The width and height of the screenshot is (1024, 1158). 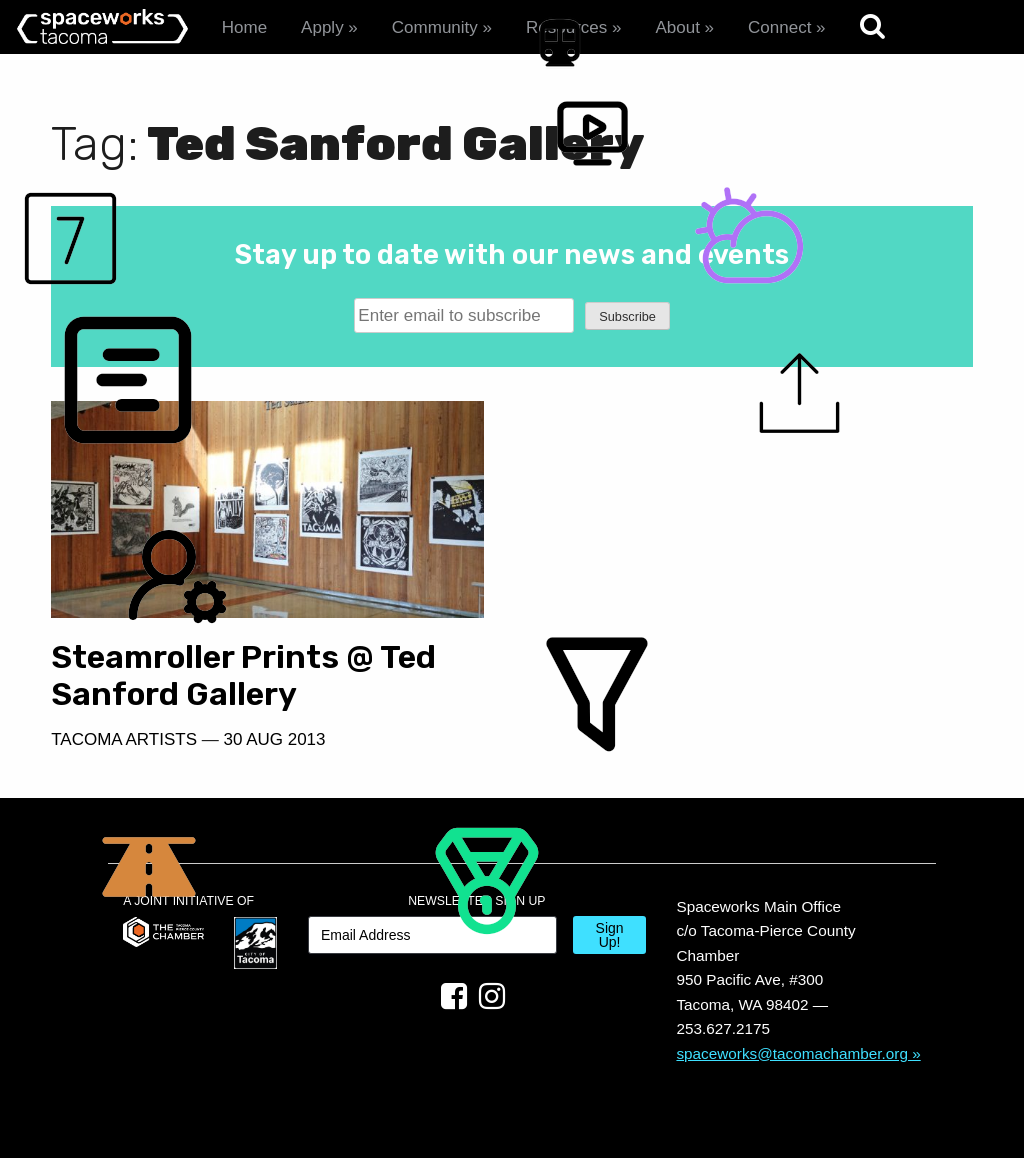 What do you see at coordinates (128, 380) in the screenshot?
I see `view gantt chart or project timeline` at bounding box center [128, 380].